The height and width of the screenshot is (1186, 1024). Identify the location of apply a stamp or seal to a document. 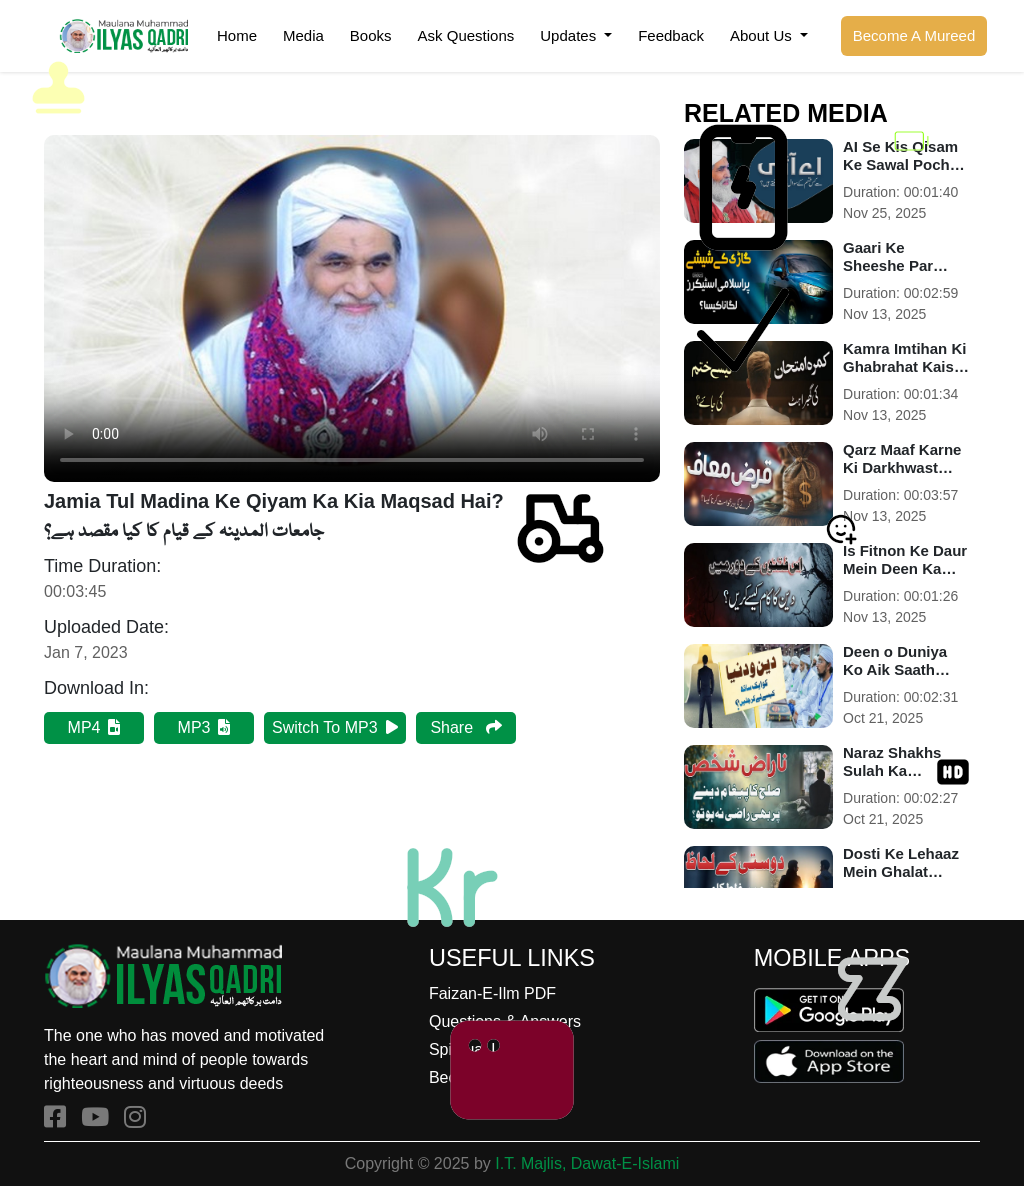
(58, 87).